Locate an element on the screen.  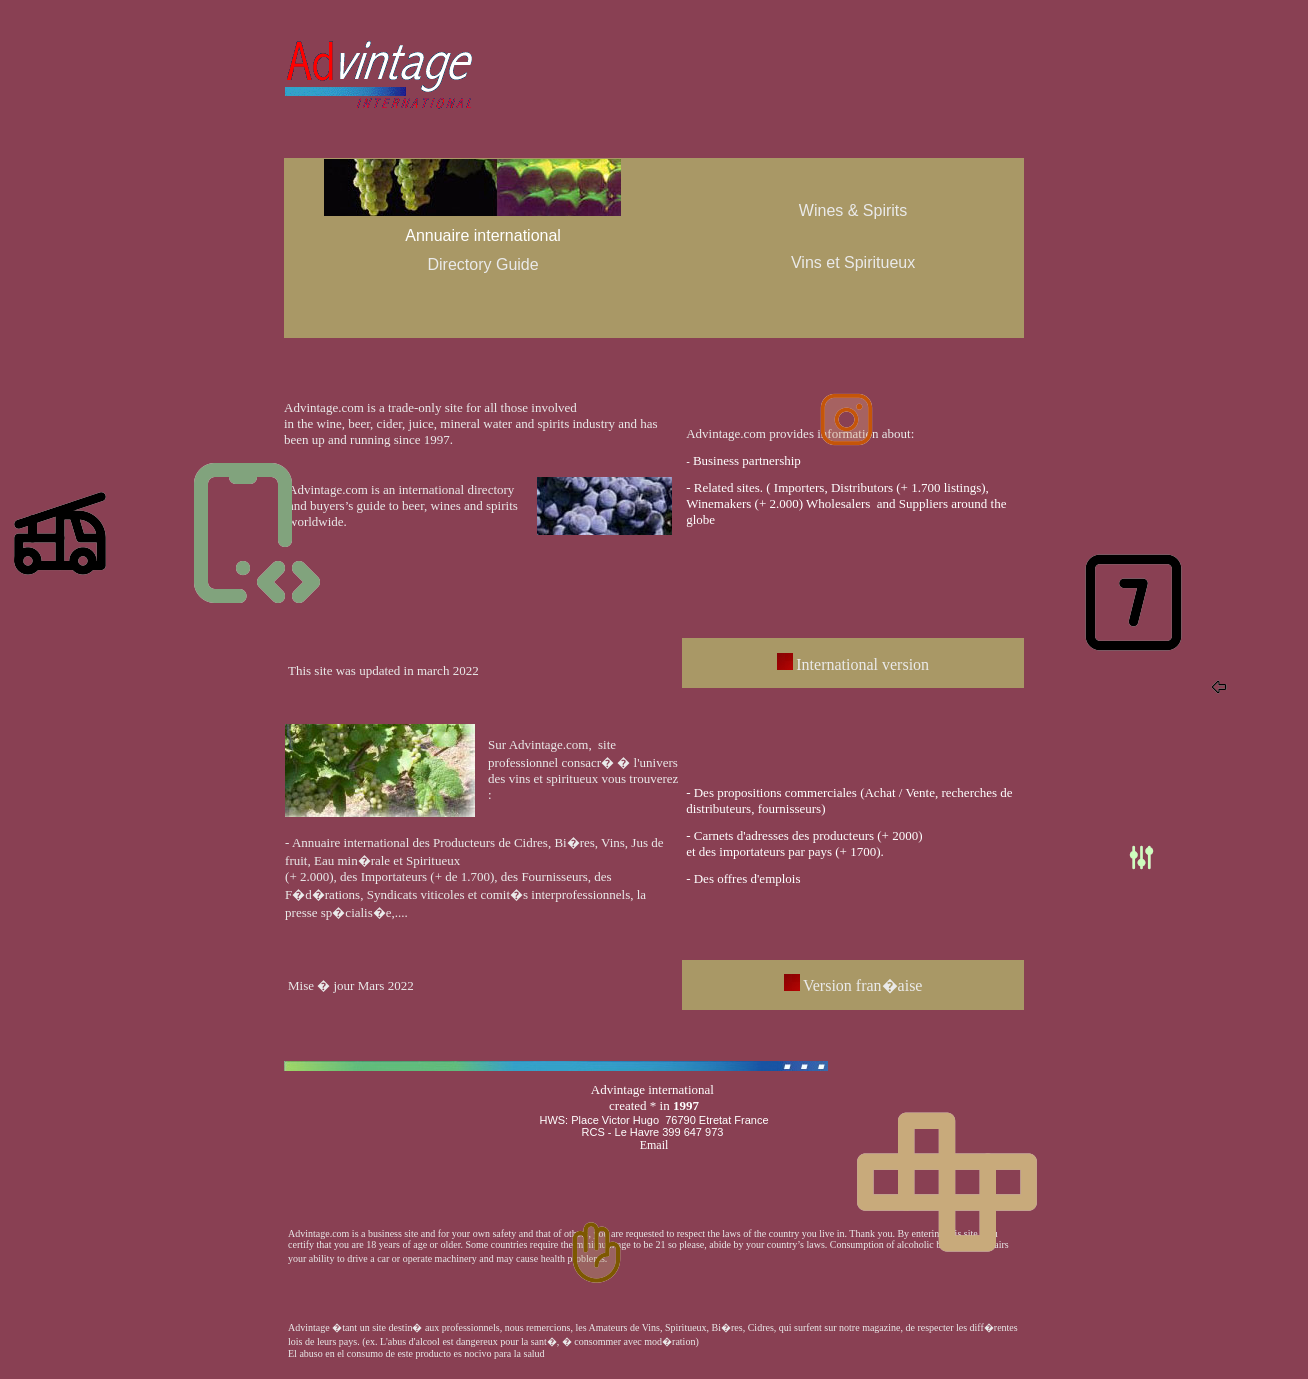
select or navigate to item number 7 is located at coordinates (1133, 602).